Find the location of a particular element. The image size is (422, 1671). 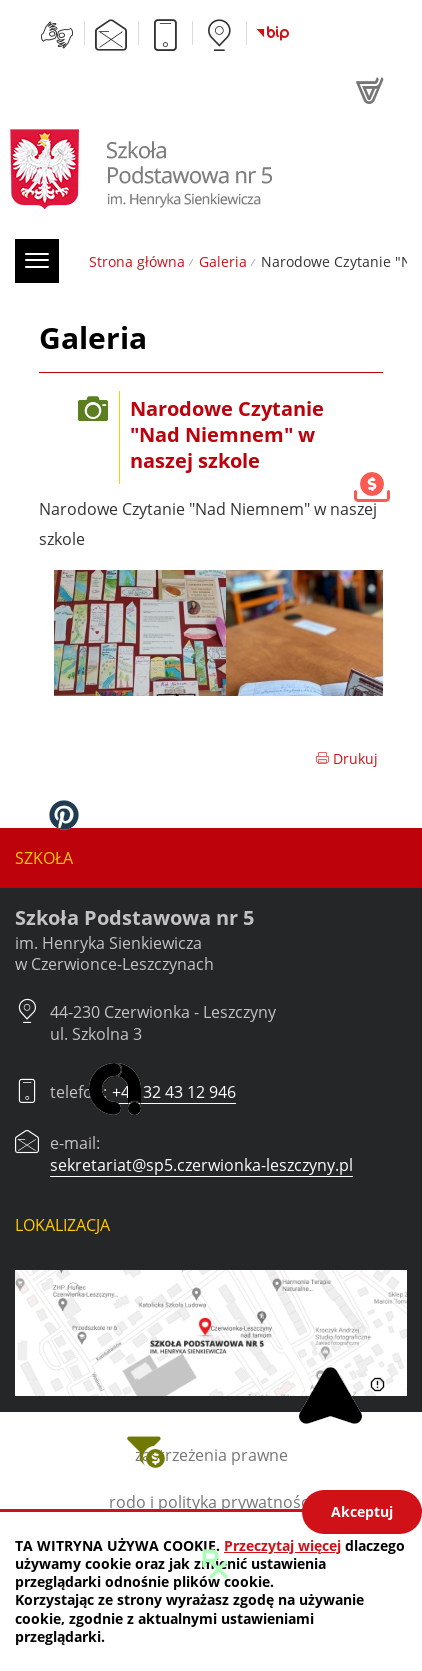

google admob logo is located at coordinates (115, 1089).